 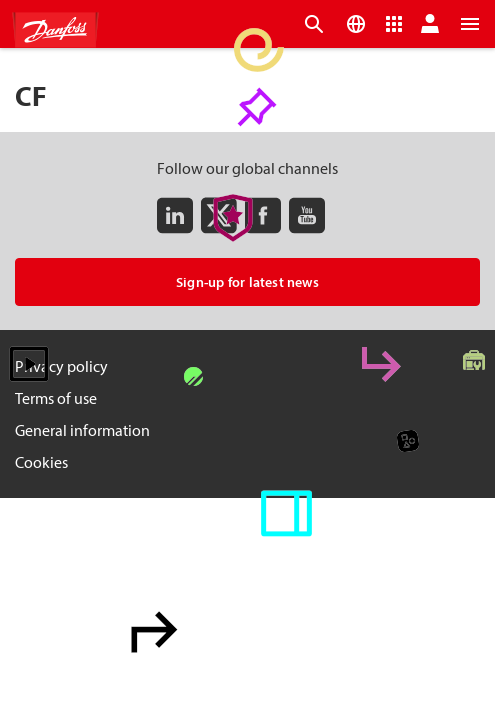 What do you see at coordinates (474, 360) in the screenshot?
I see `open Google Search Console` at bounding box center [474, 360].